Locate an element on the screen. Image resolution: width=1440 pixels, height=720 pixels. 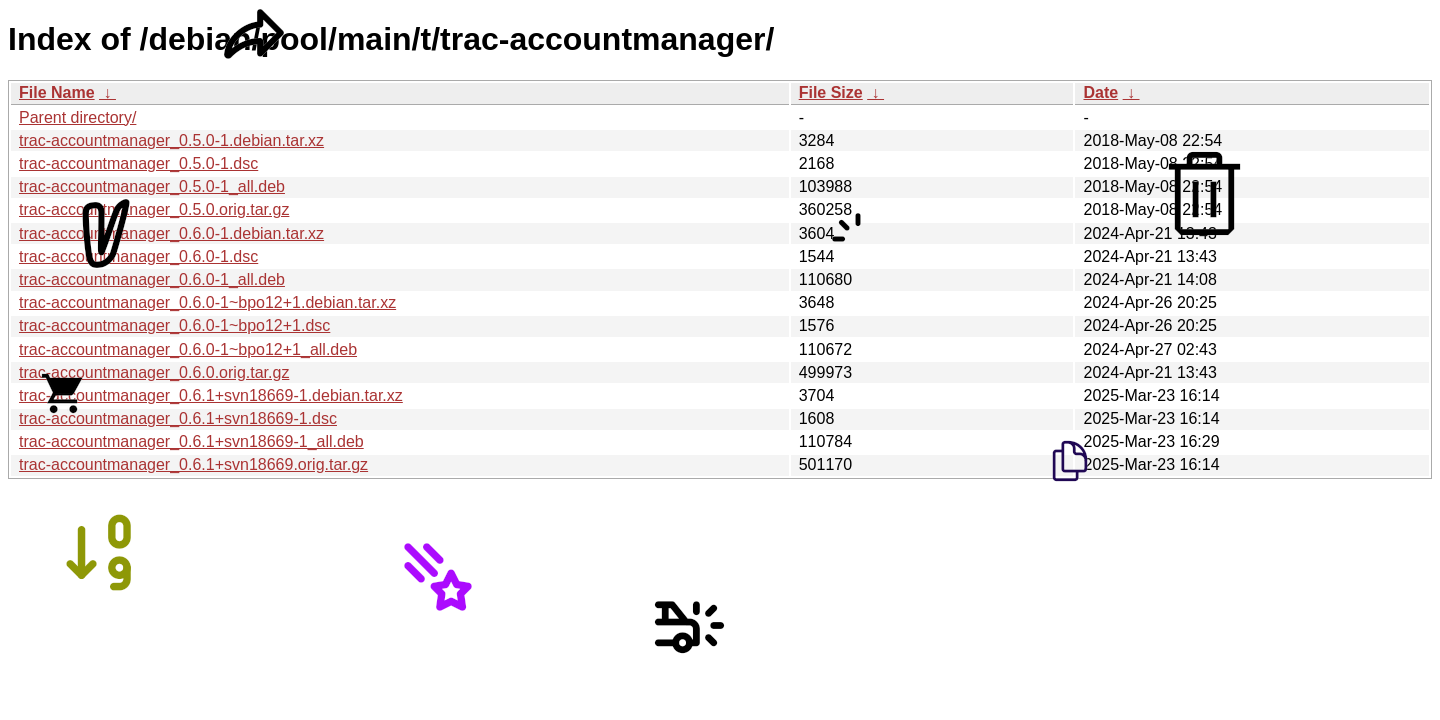
delete selected item is located at coordinates (1204, 193).